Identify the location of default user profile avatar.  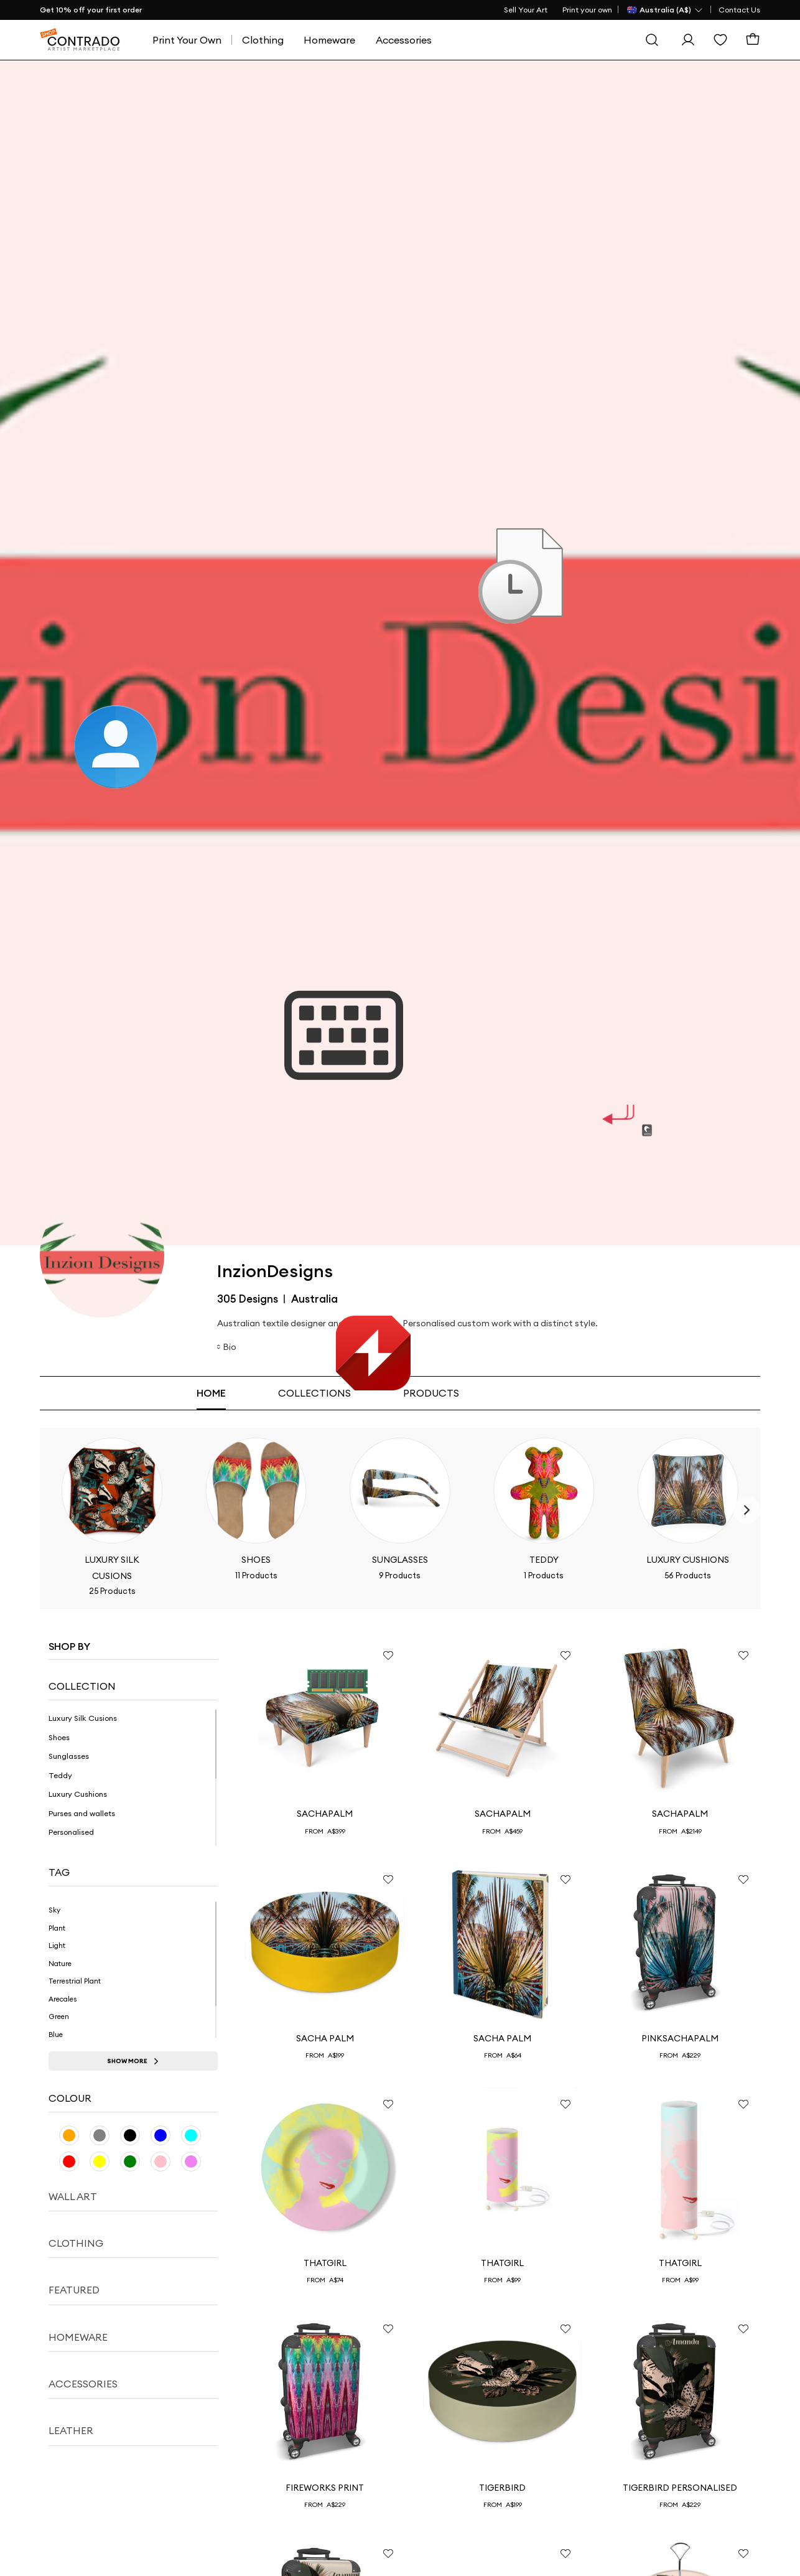
(116, 747).